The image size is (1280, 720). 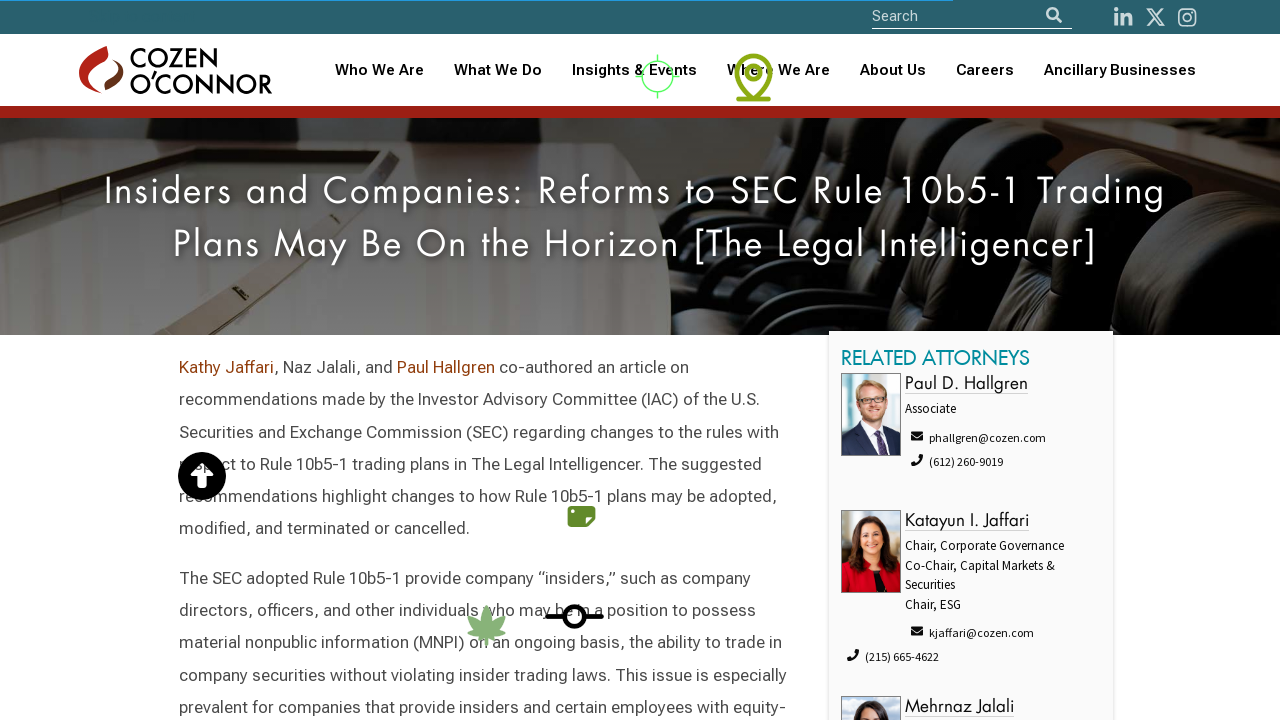 I want to click on view commit details in version control, so click(x=574, y=616).